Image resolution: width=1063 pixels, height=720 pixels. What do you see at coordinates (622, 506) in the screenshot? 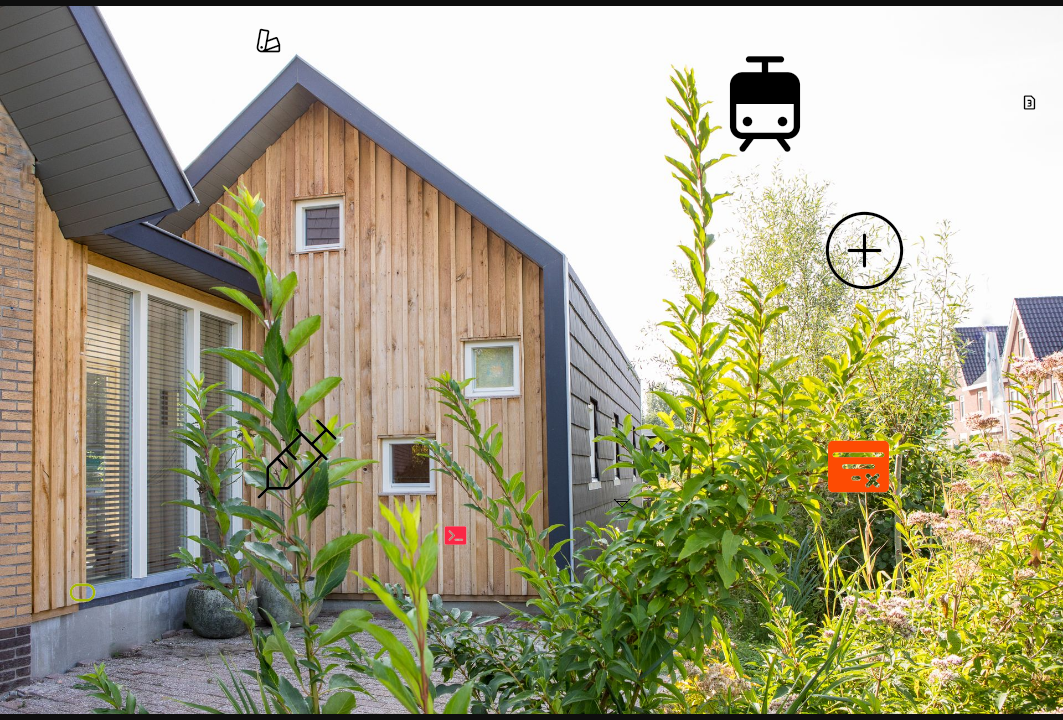
I see `access bar or cocktail menu` at bounding box center [622, 506].